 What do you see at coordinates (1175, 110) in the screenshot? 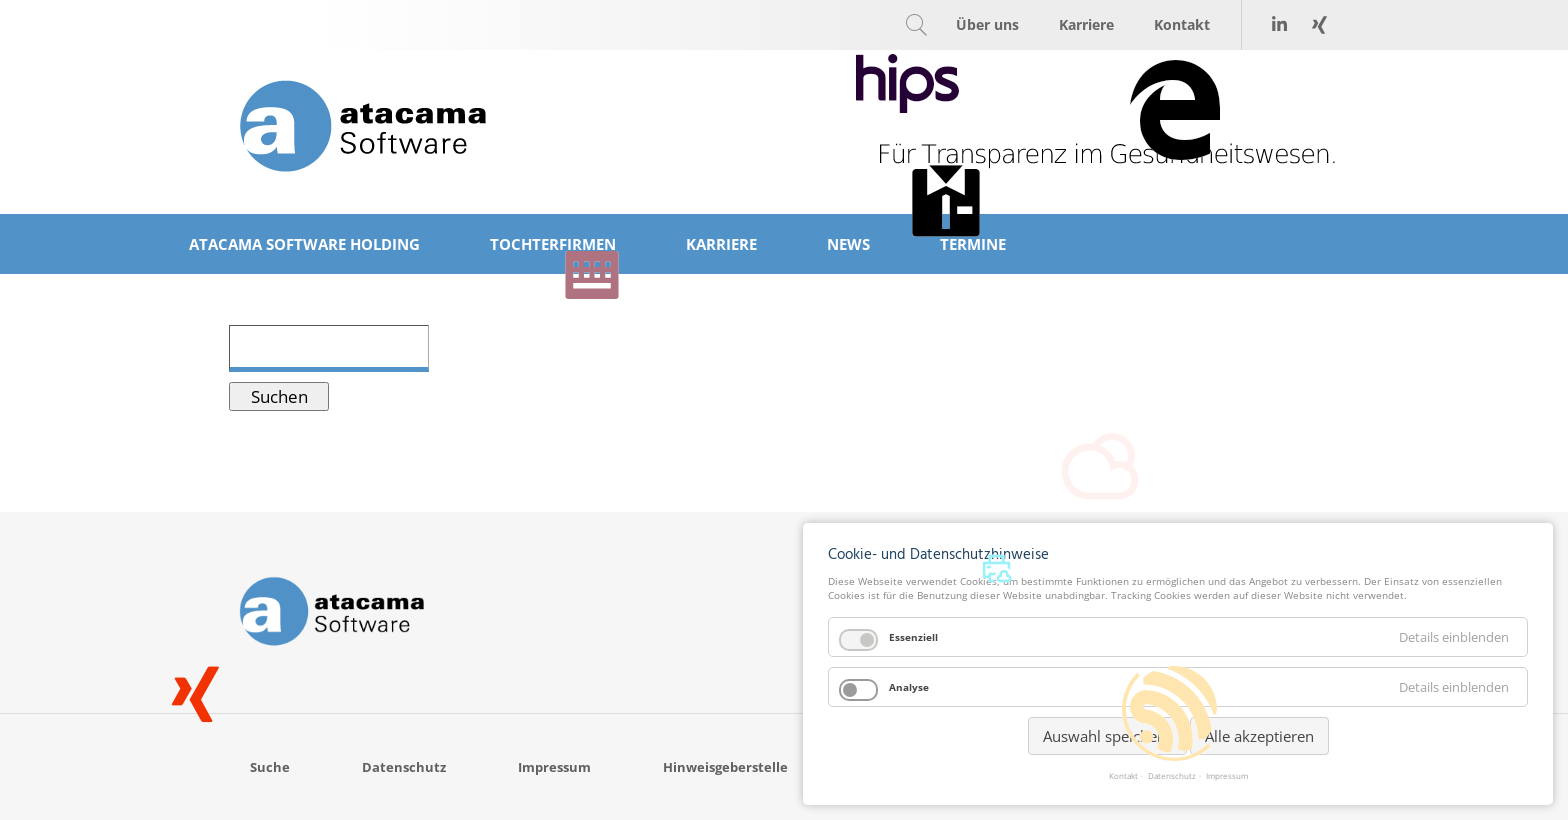
I see `open Microsoft Edge browser` at bounding box center [1175, 110].